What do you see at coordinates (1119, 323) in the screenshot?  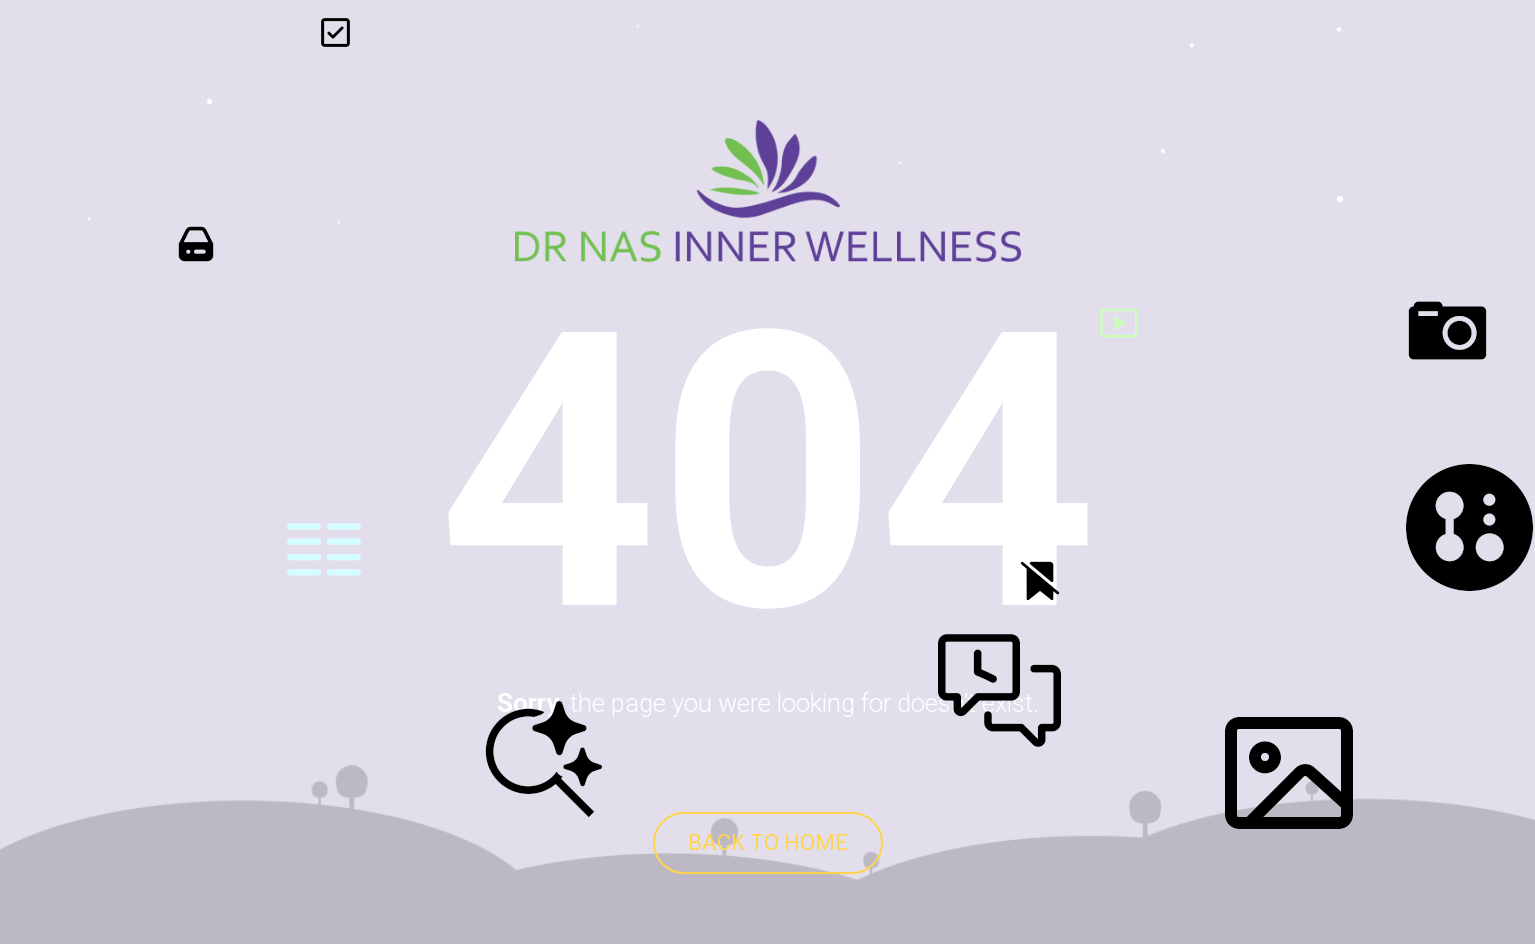 I see `play a video` at bounding box center [1119, 323].